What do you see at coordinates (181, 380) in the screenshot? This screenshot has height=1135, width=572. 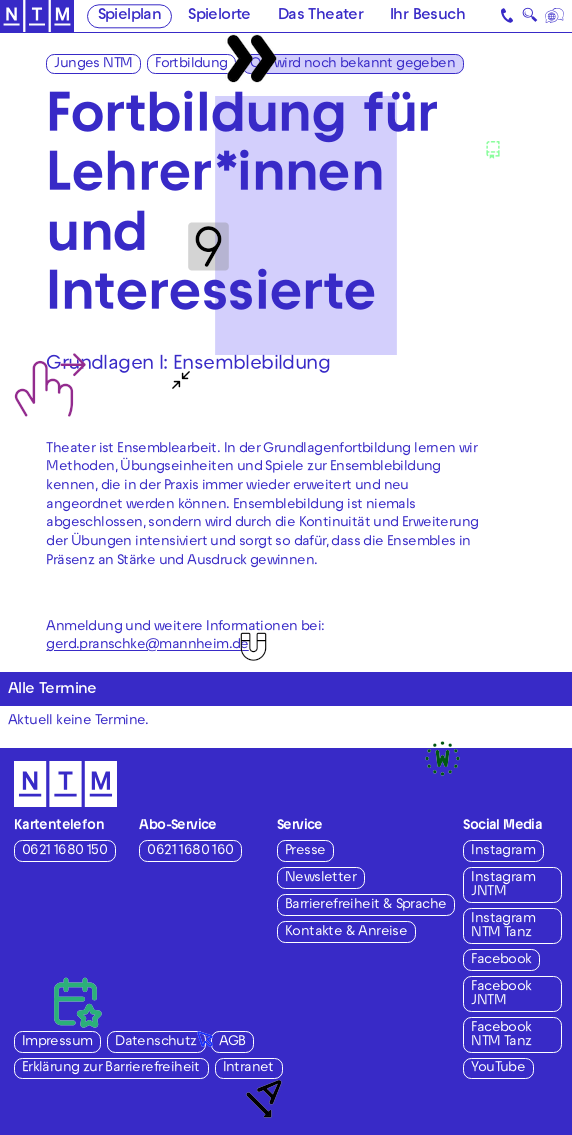 I see `minimize or collapse the current window` at bounding box center [181, 380].